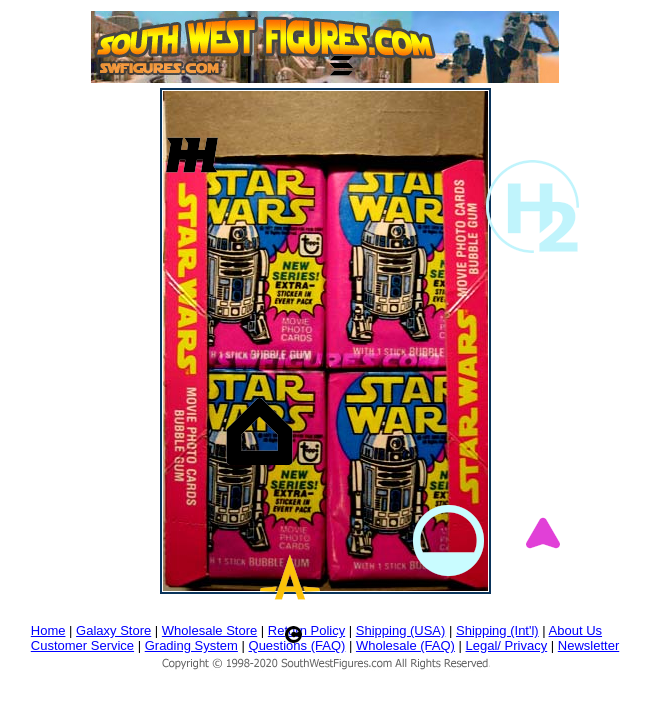  What do you see at coordinates (259, 431) in the screenshot?
I see `open google home app` at bounding box center [259, 431].